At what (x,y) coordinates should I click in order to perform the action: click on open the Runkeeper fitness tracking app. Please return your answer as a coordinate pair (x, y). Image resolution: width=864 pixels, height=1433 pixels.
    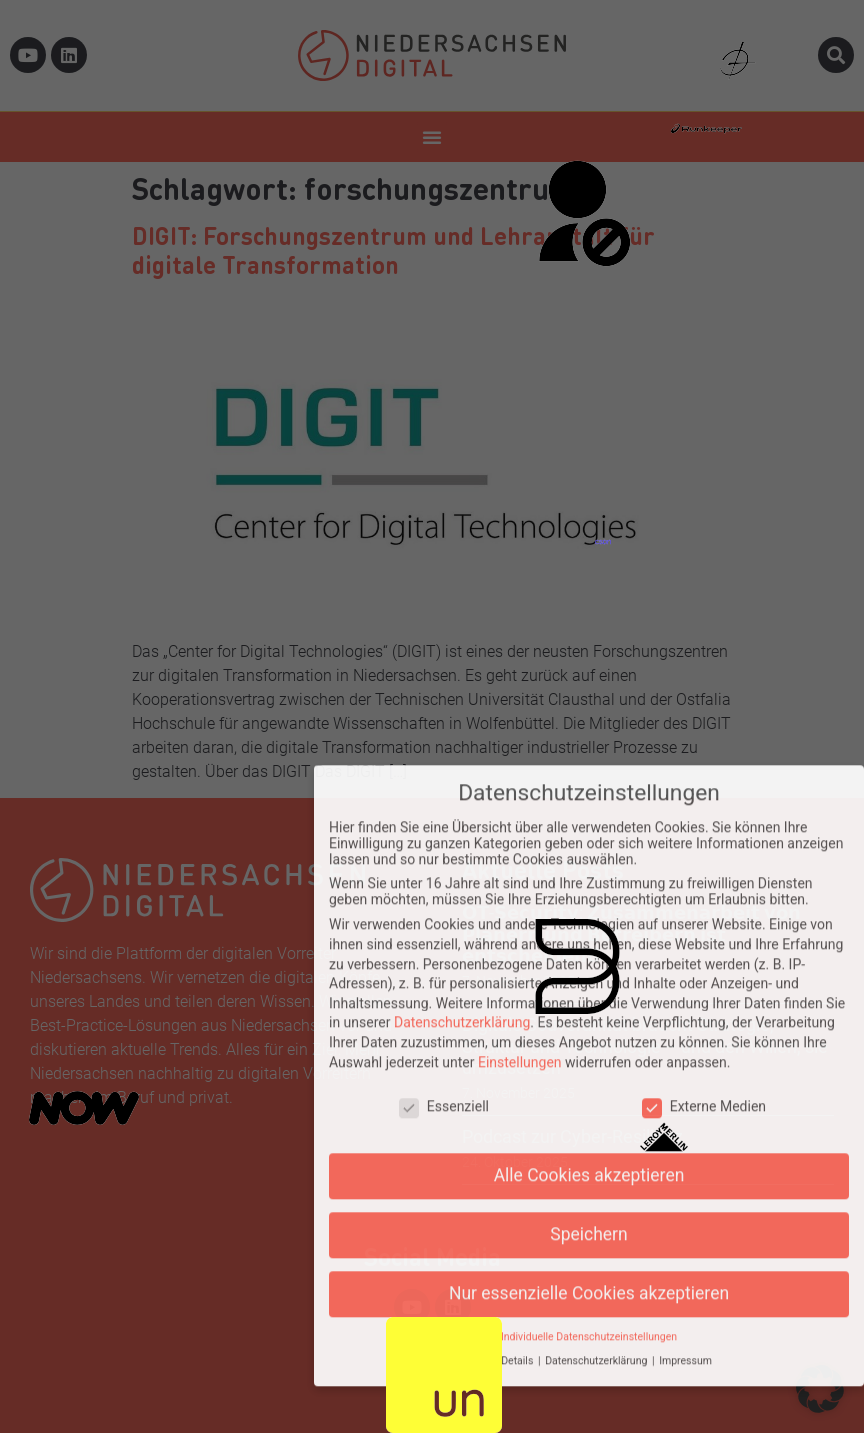
    Looking at the image, I should click on (706, 128).